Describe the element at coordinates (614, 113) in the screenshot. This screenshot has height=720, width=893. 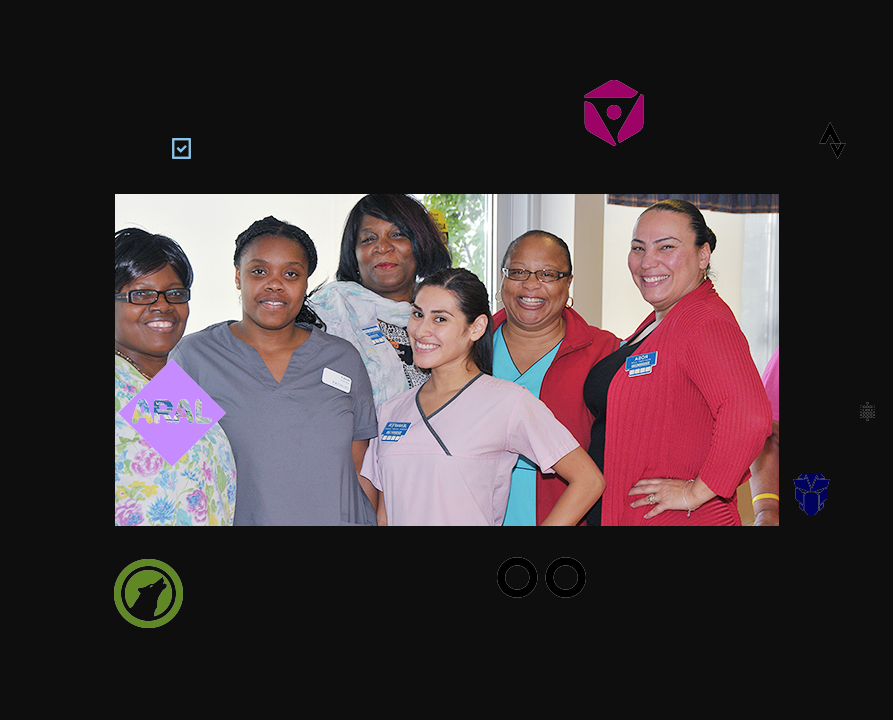
I see `nucleo icon library logo` at that location.